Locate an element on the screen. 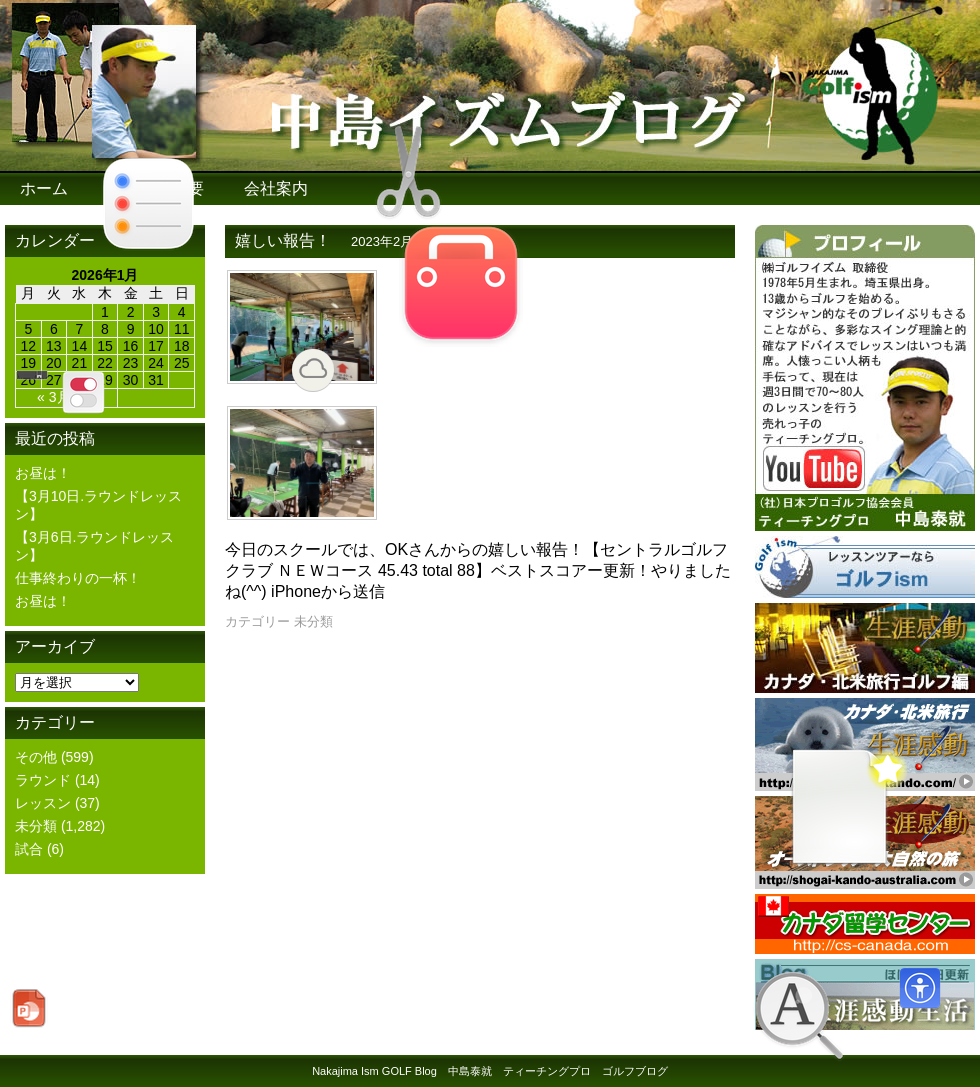 The image size is (980, 1087). cut selected content to clipboard is located at coordinates (408, 171).